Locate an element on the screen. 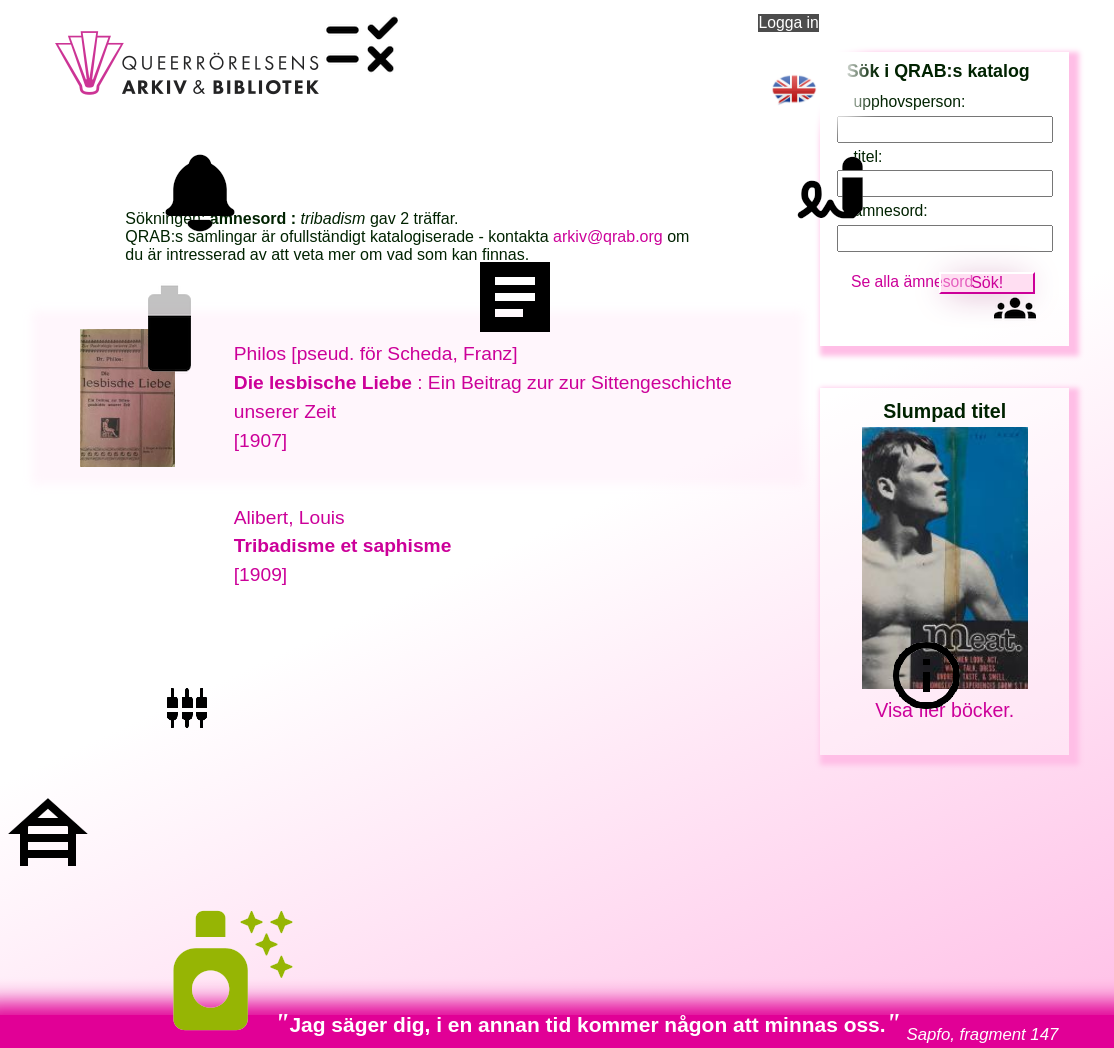 The image size is (1114, 1048). sign or add a signature is located at coordinates (832, 191).